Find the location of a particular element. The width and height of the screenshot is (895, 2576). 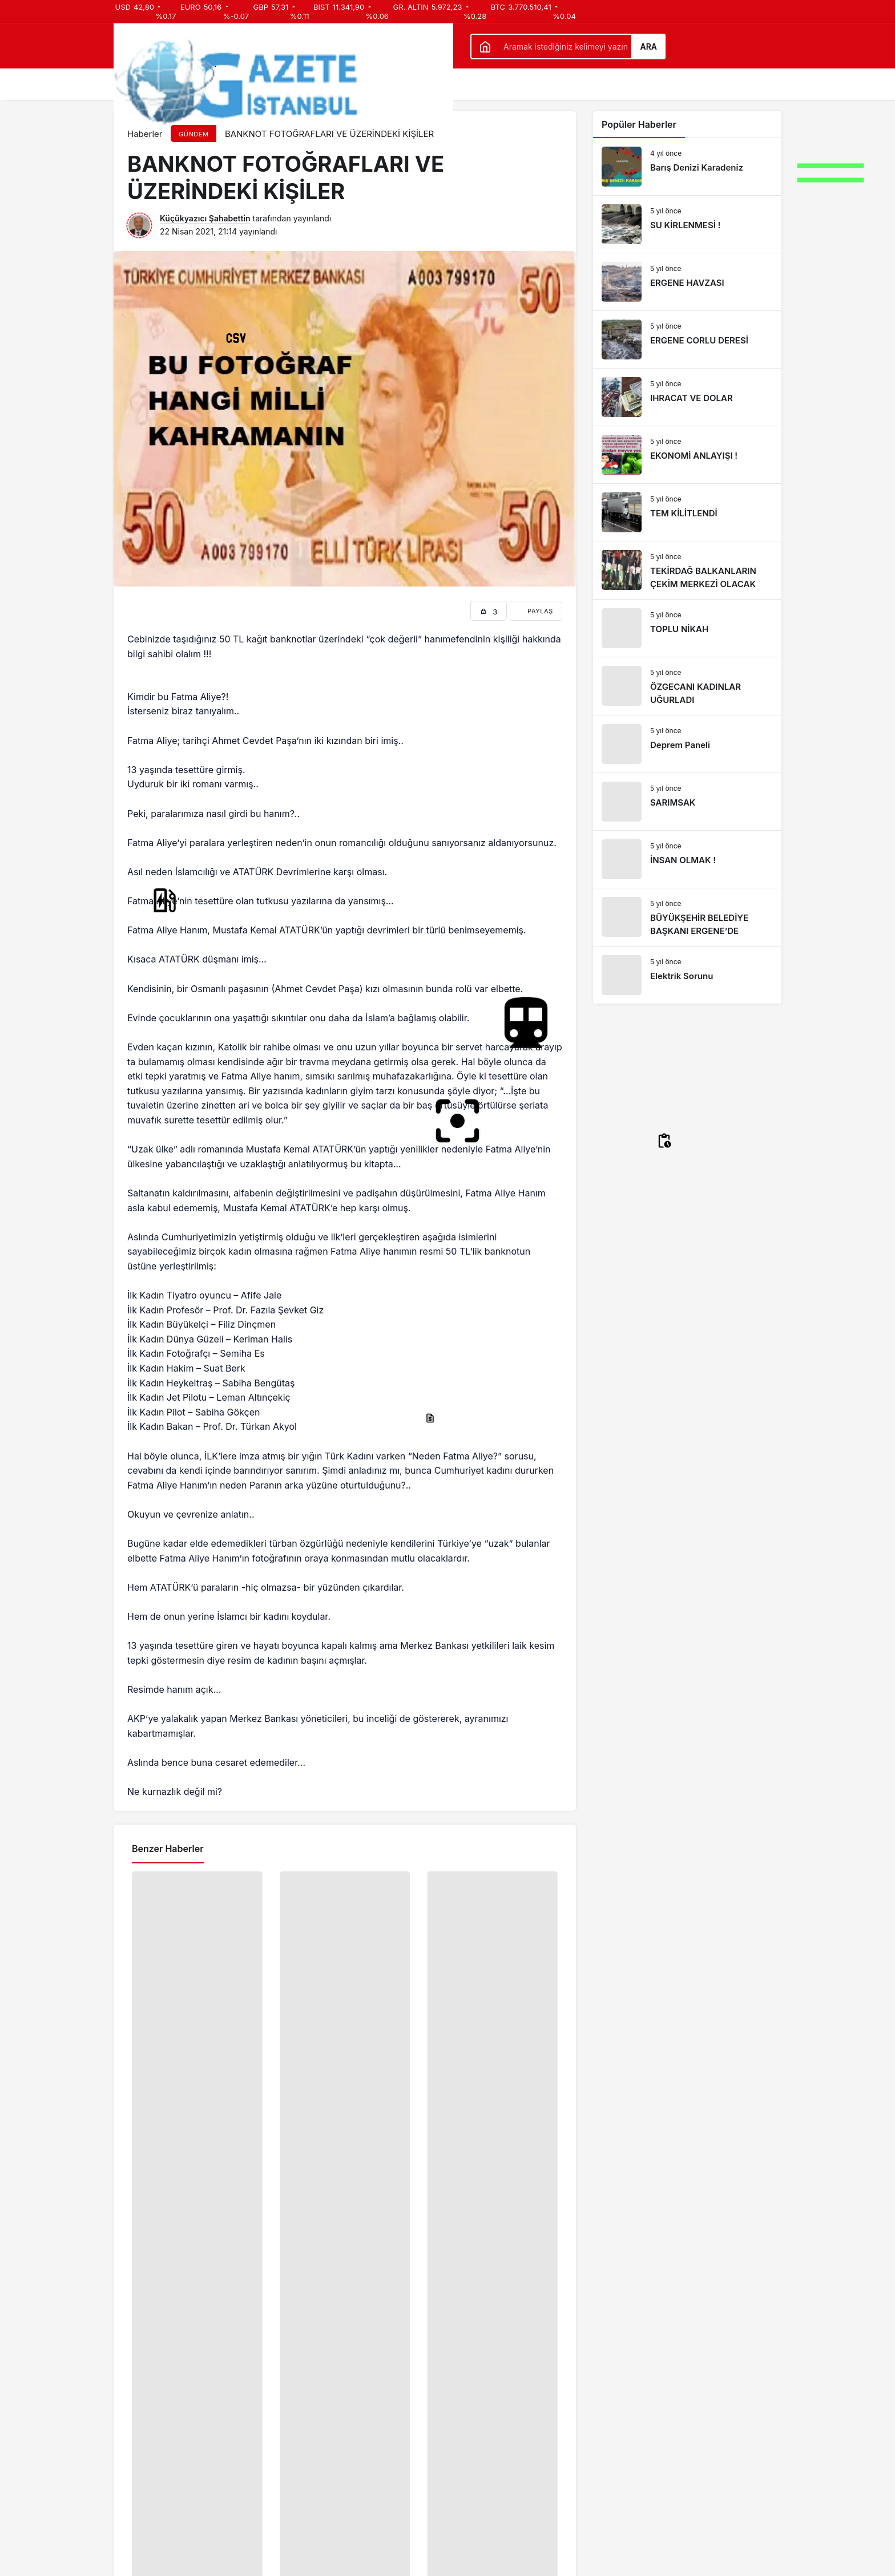

get subway or metro directions is located at coordinates (526, 1024).